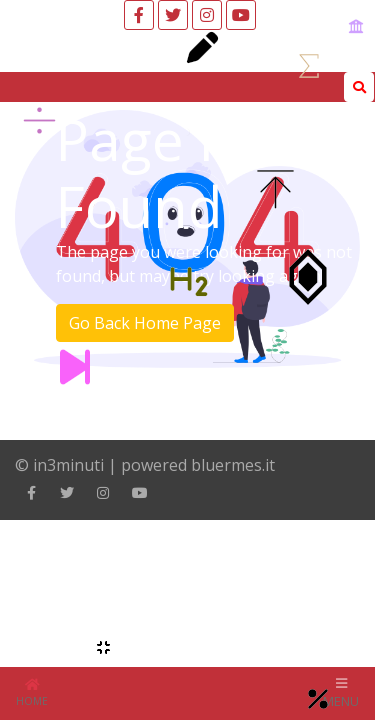  What do you see at coordinates (275, 188) in the screenshot?
I see `scroll to top of page` at bounding box center [275, 188].